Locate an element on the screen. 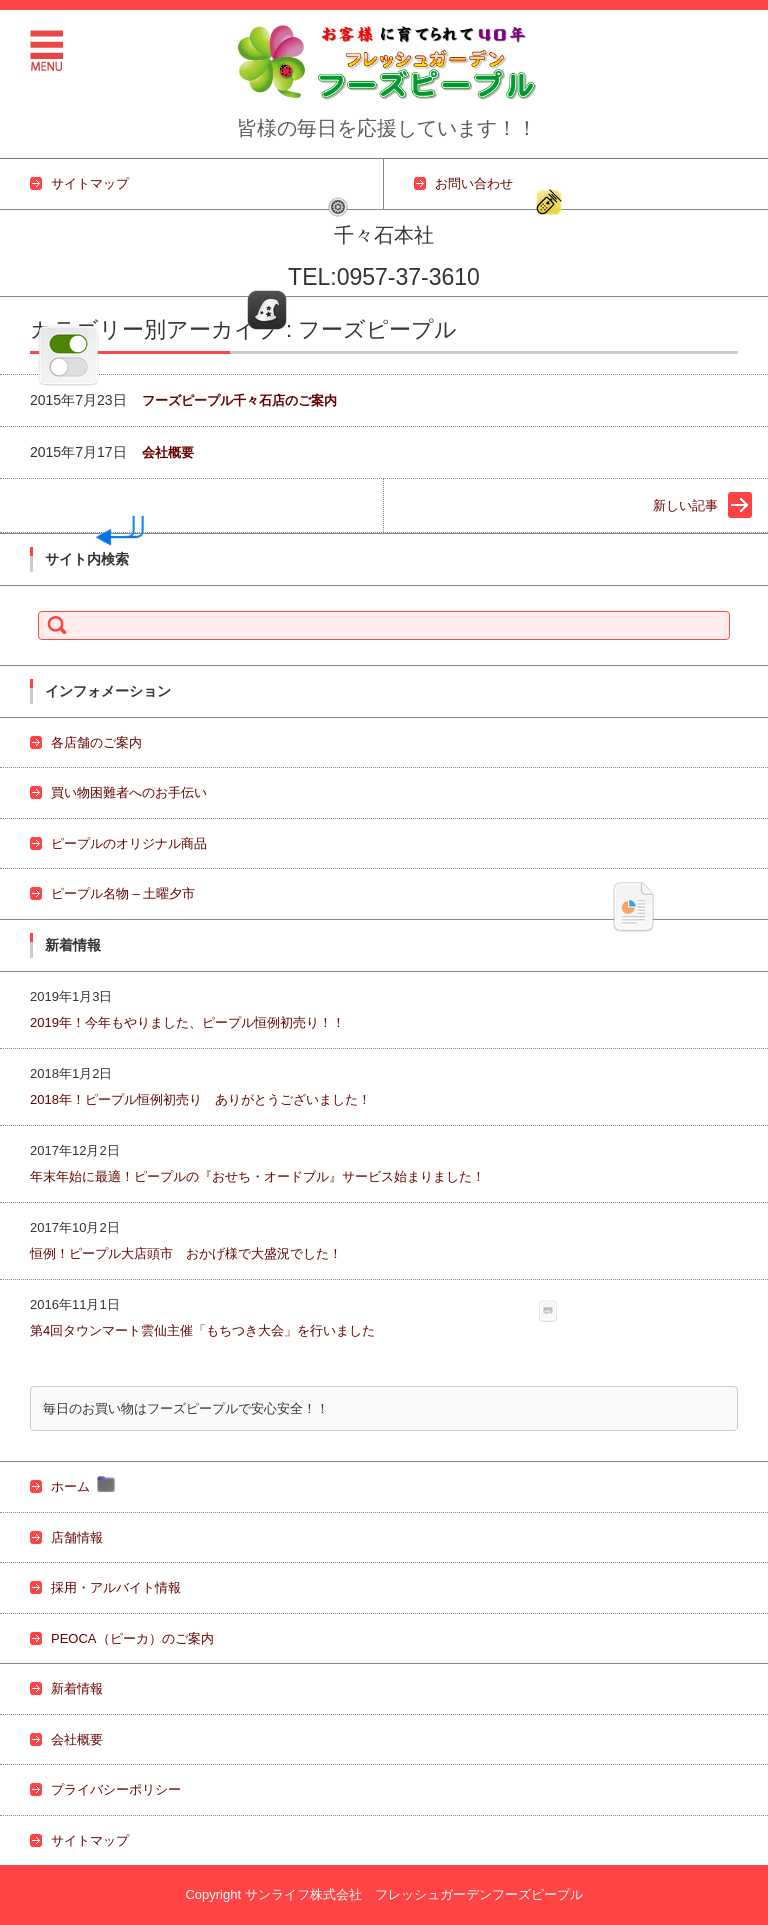 This screenshot has height=1925, width=768. open a folder or directory is located at coordinates (106, 1484).